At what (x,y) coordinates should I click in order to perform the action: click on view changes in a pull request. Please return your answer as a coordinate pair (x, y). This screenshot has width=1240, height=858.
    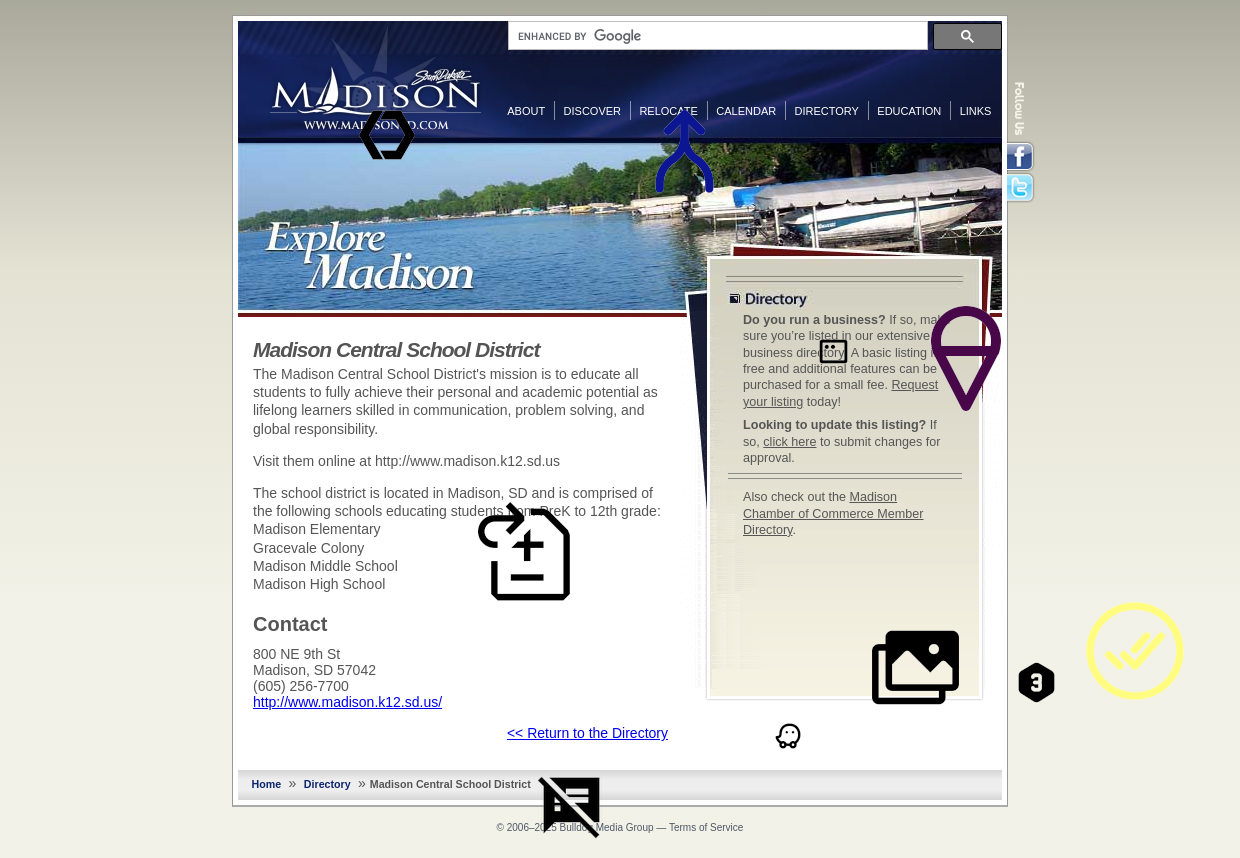
    Looking at the image, I should click on (530, 554).